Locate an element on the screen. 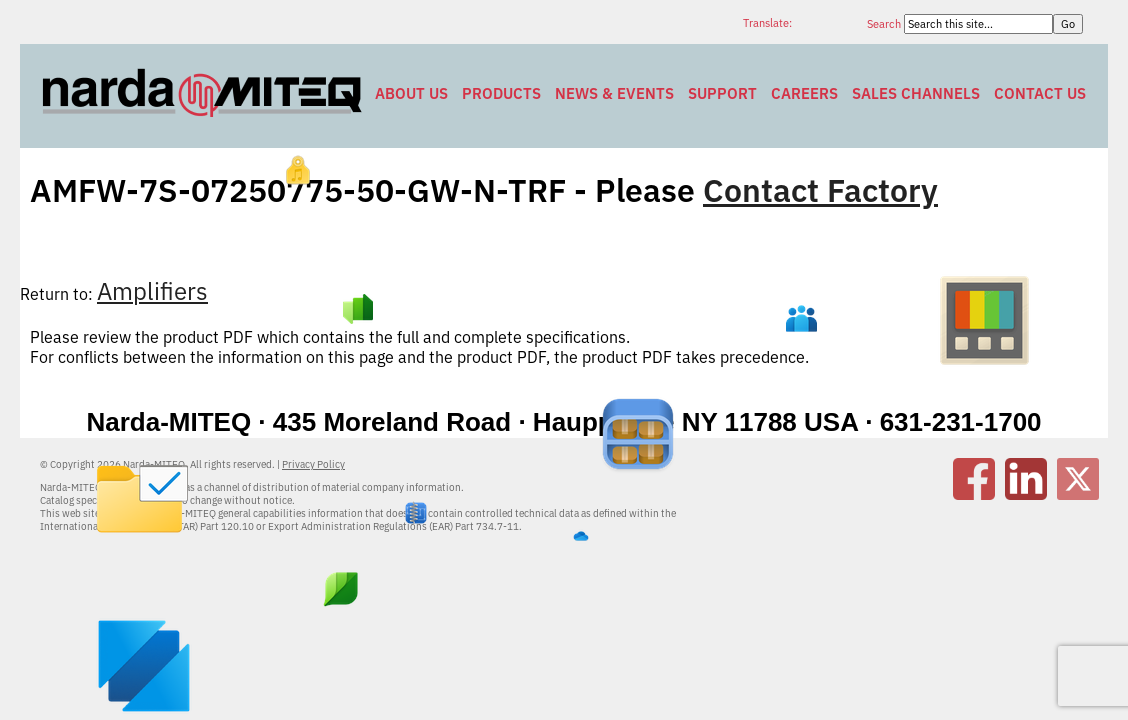 This screenshot has width=1128, height=720. open warehouse flatpak manager is located at coordinates (638, 434).